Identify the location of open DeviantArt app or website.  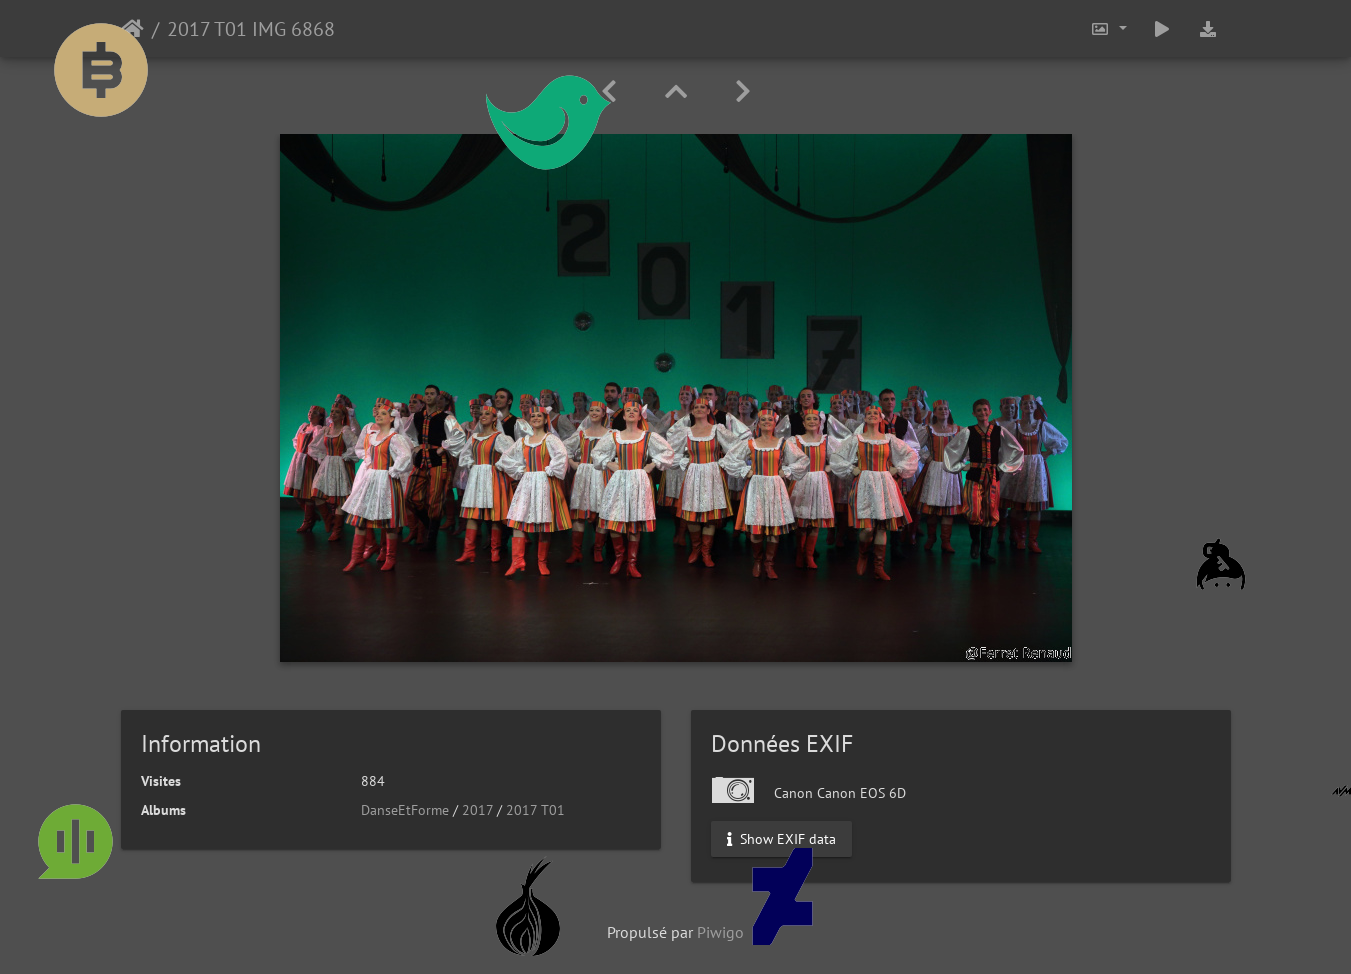
(782, 896).